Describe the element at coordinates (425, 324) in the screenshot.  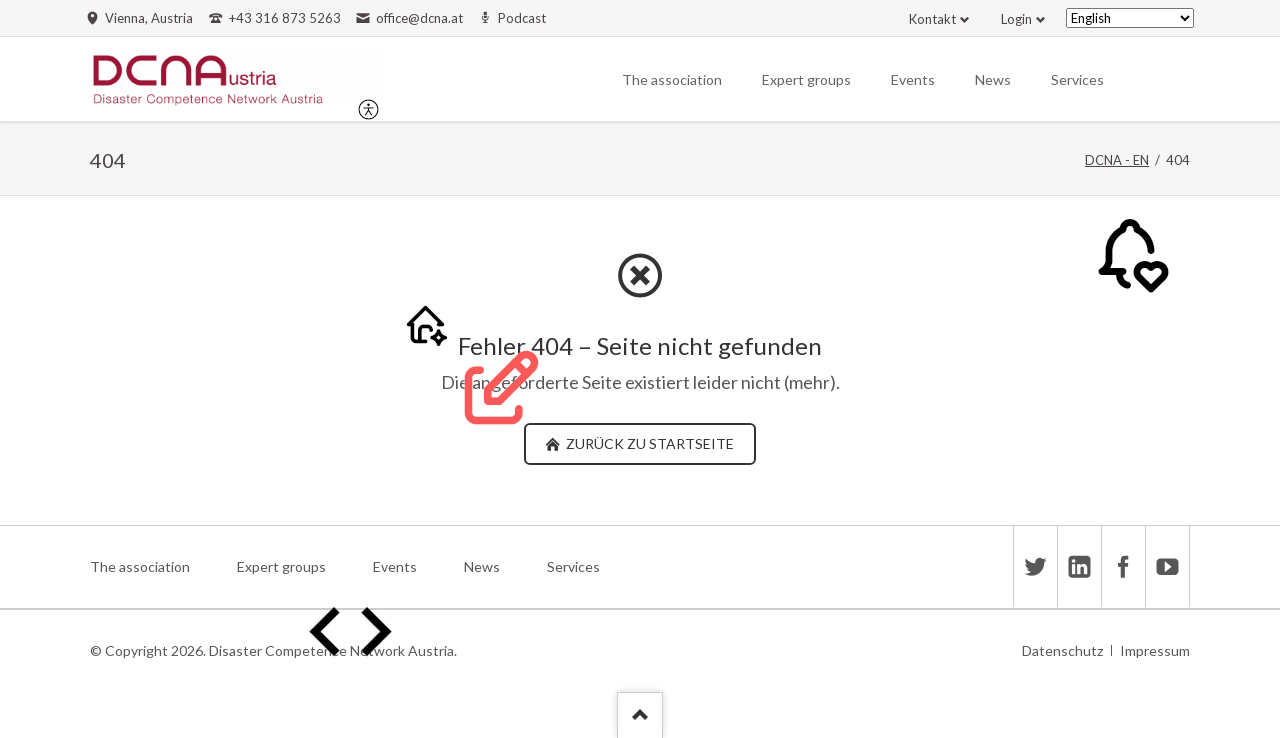
I see `access smart home features` at that location.